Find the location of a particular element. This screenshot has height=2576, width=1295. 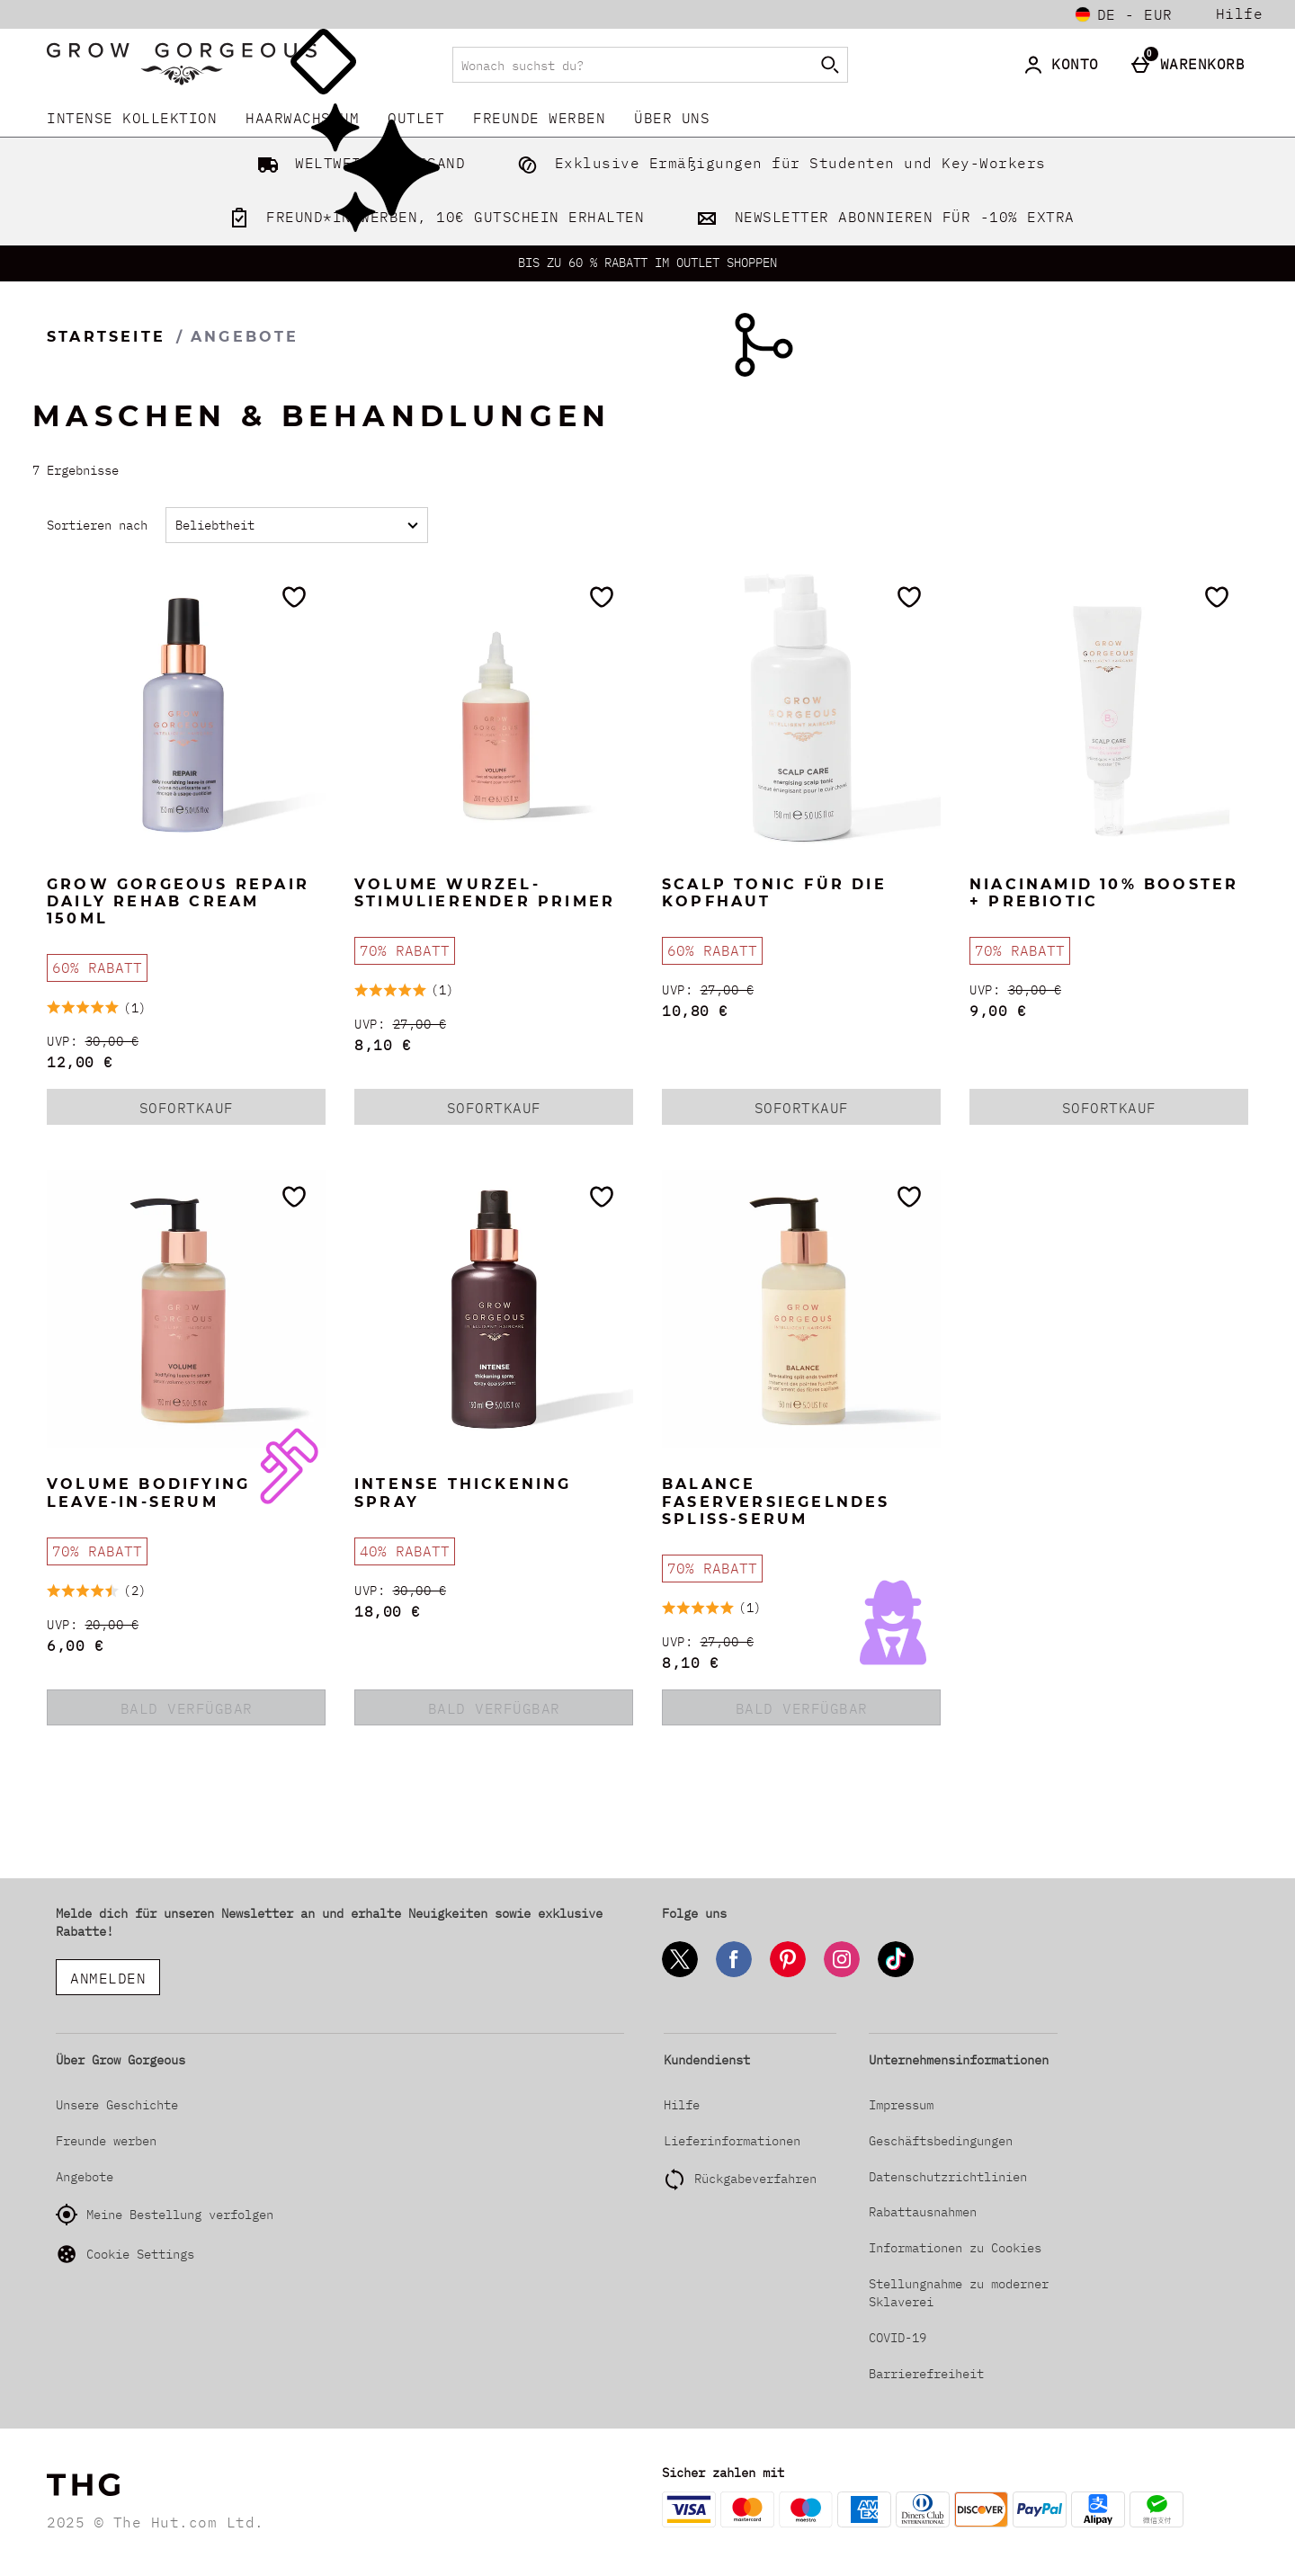

access tools or settings is located at coordinates (285, 1466).